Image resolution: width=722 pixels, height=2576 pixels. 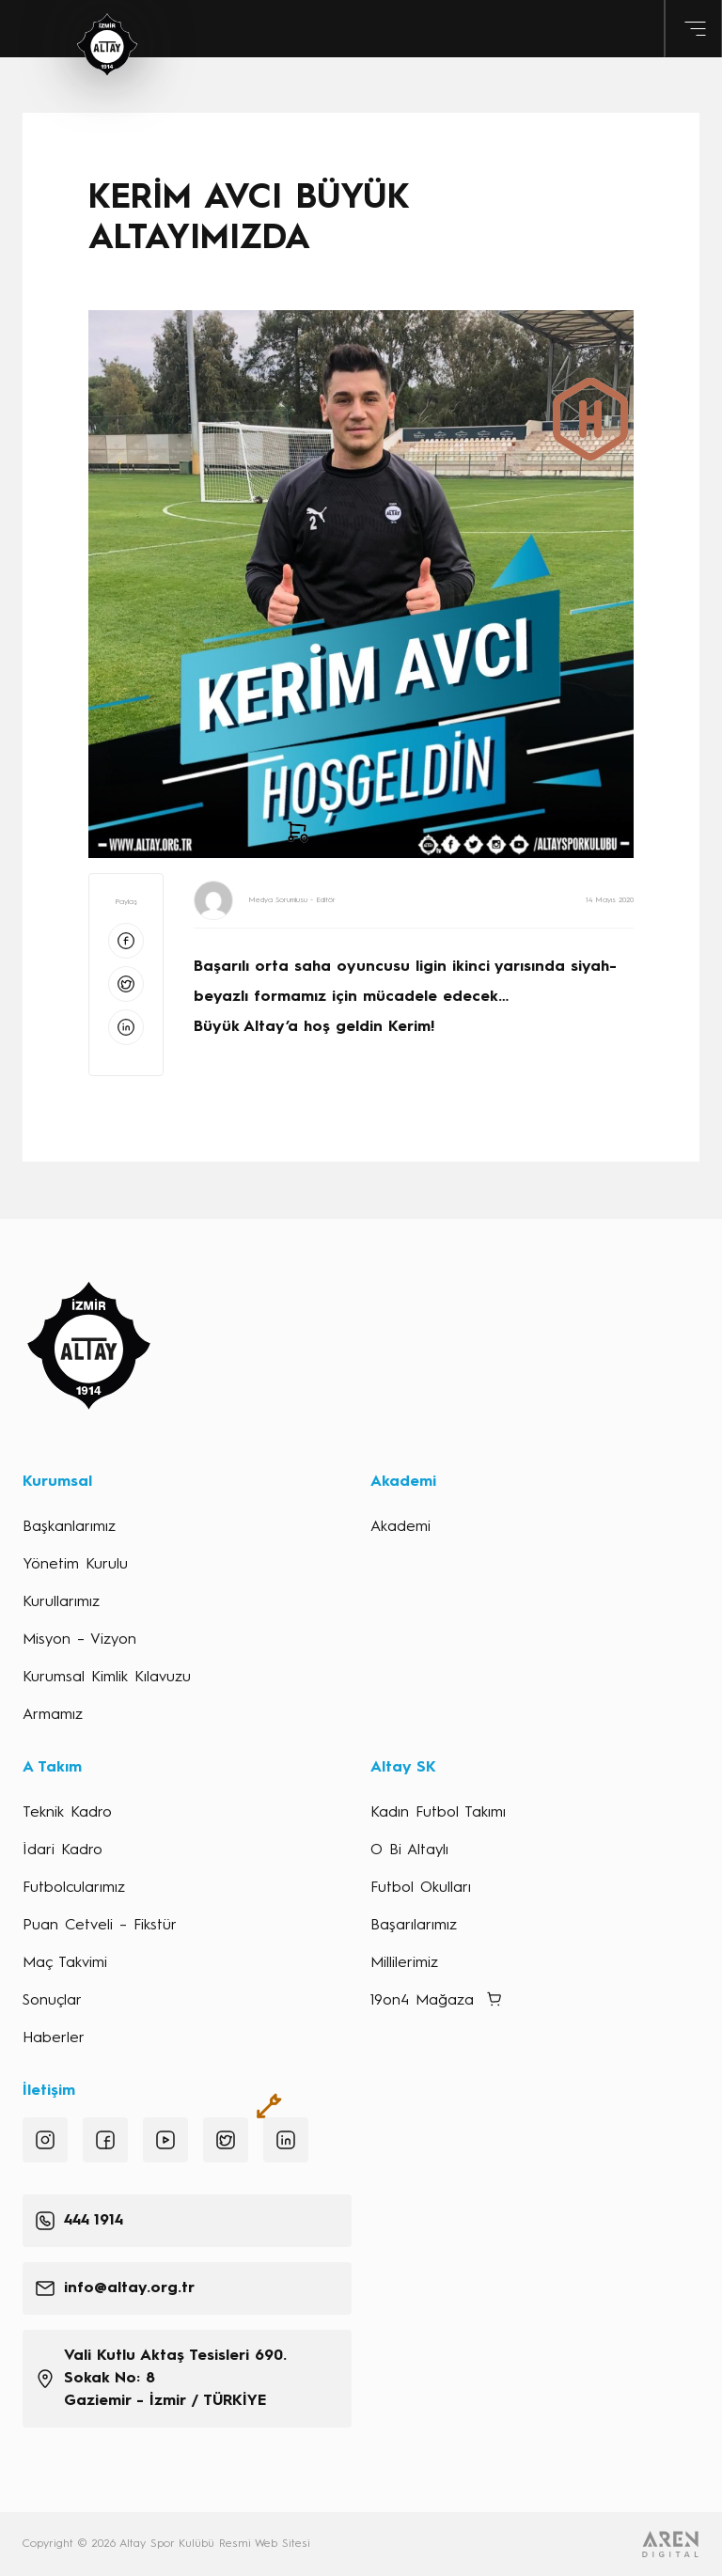 I want to click on indicates a hospital or medical facility, so click(x=590, y=419).